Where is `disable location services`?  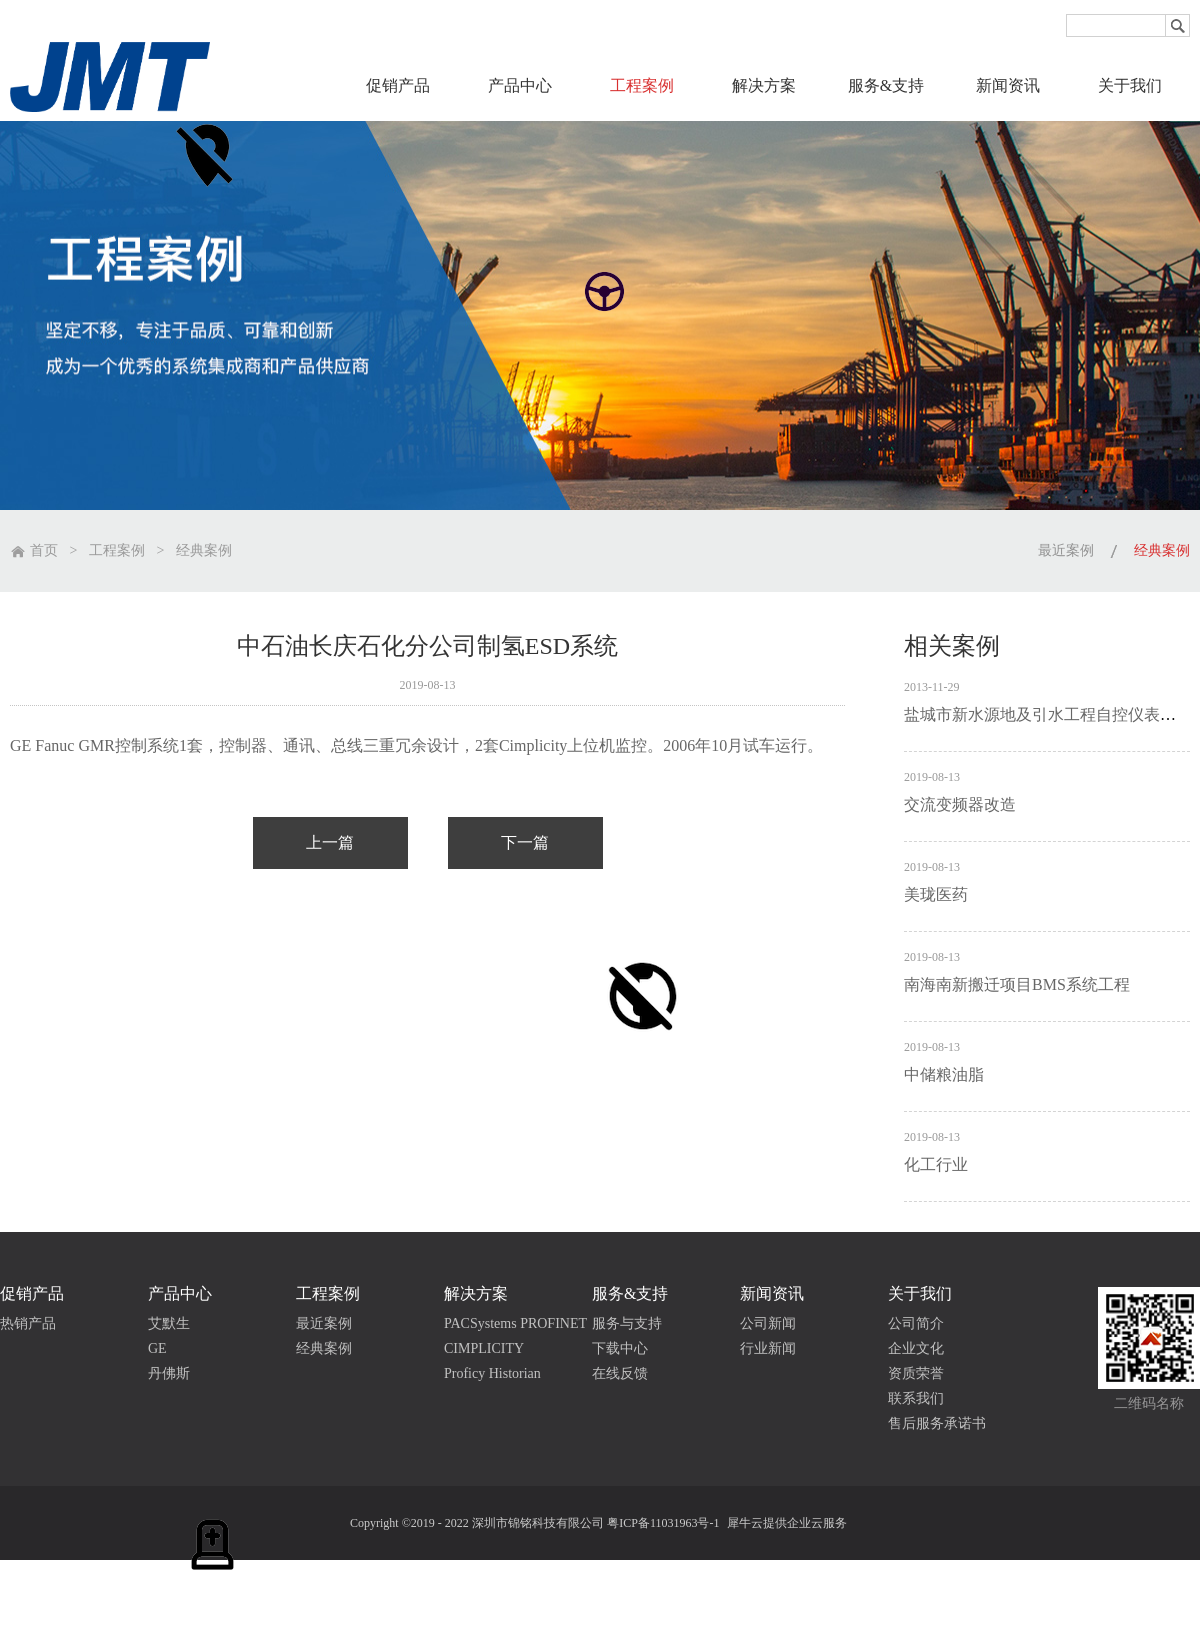
disable location services is located at coordinates (207, 155).